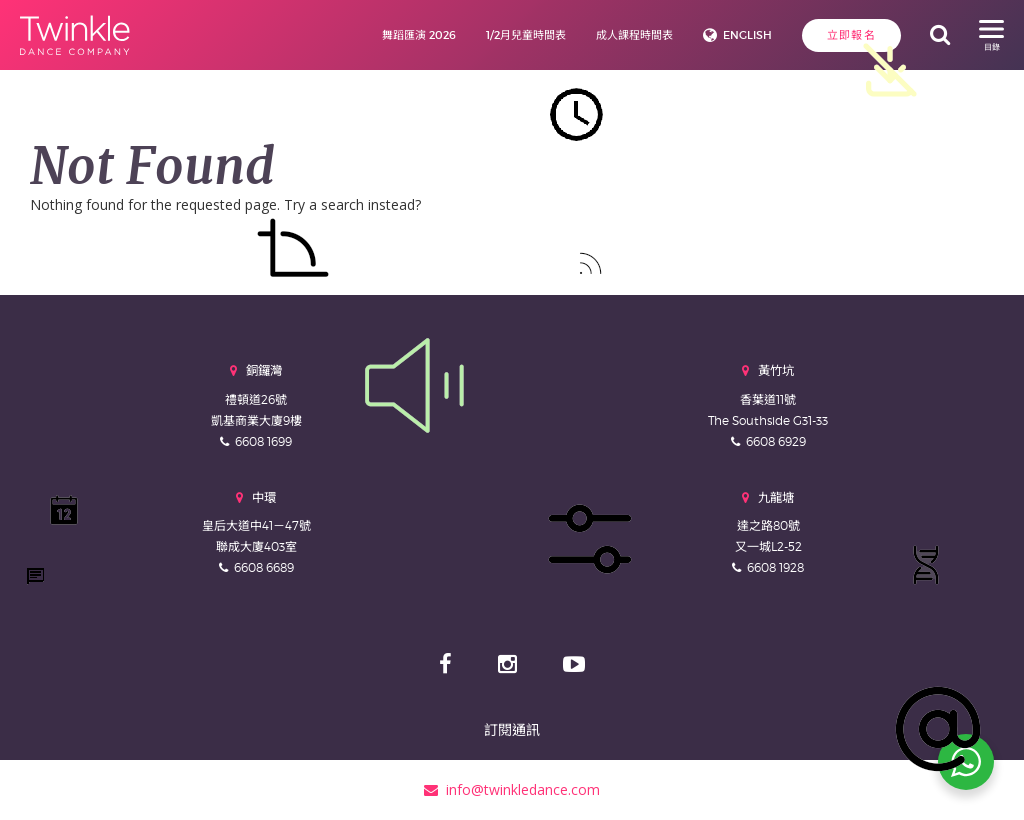 The image size is (1024, 820). I want to click on mention a user in a post or comment, so click(938, 729).